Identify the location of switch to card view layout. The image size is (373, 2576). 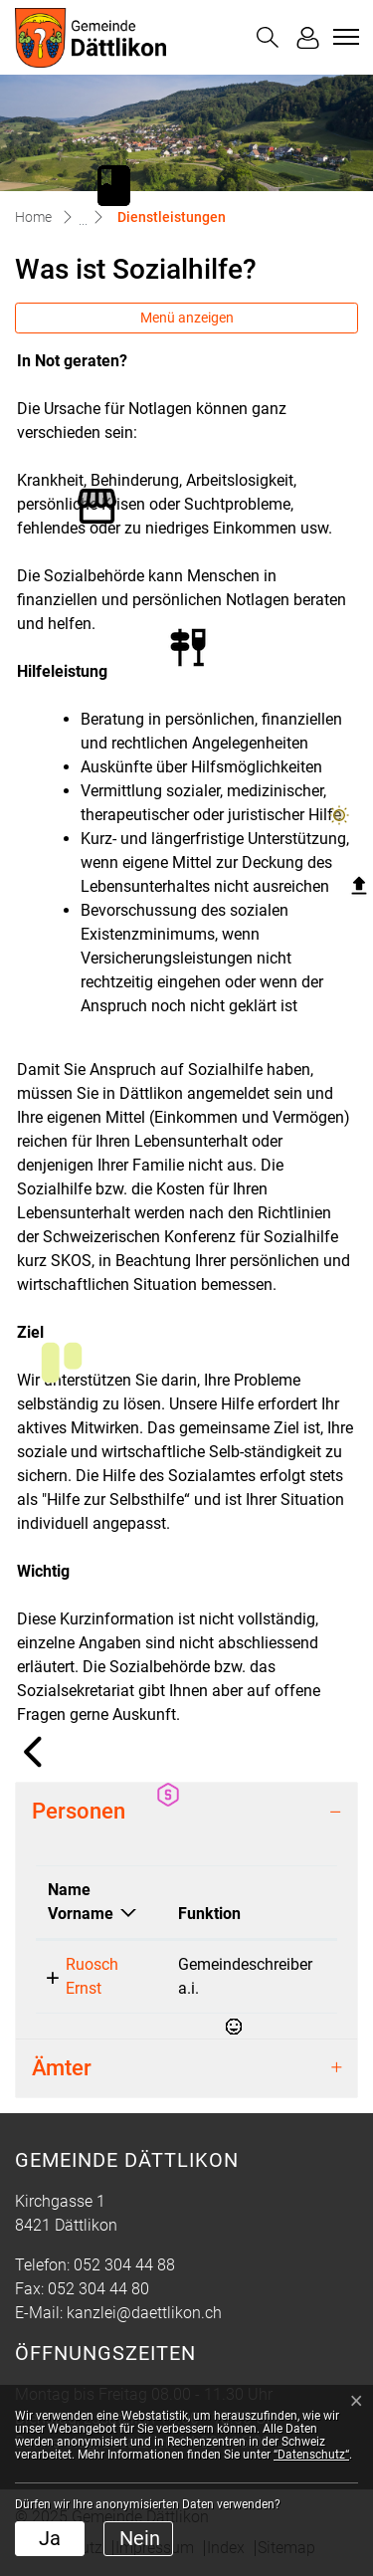
(62, 1363).